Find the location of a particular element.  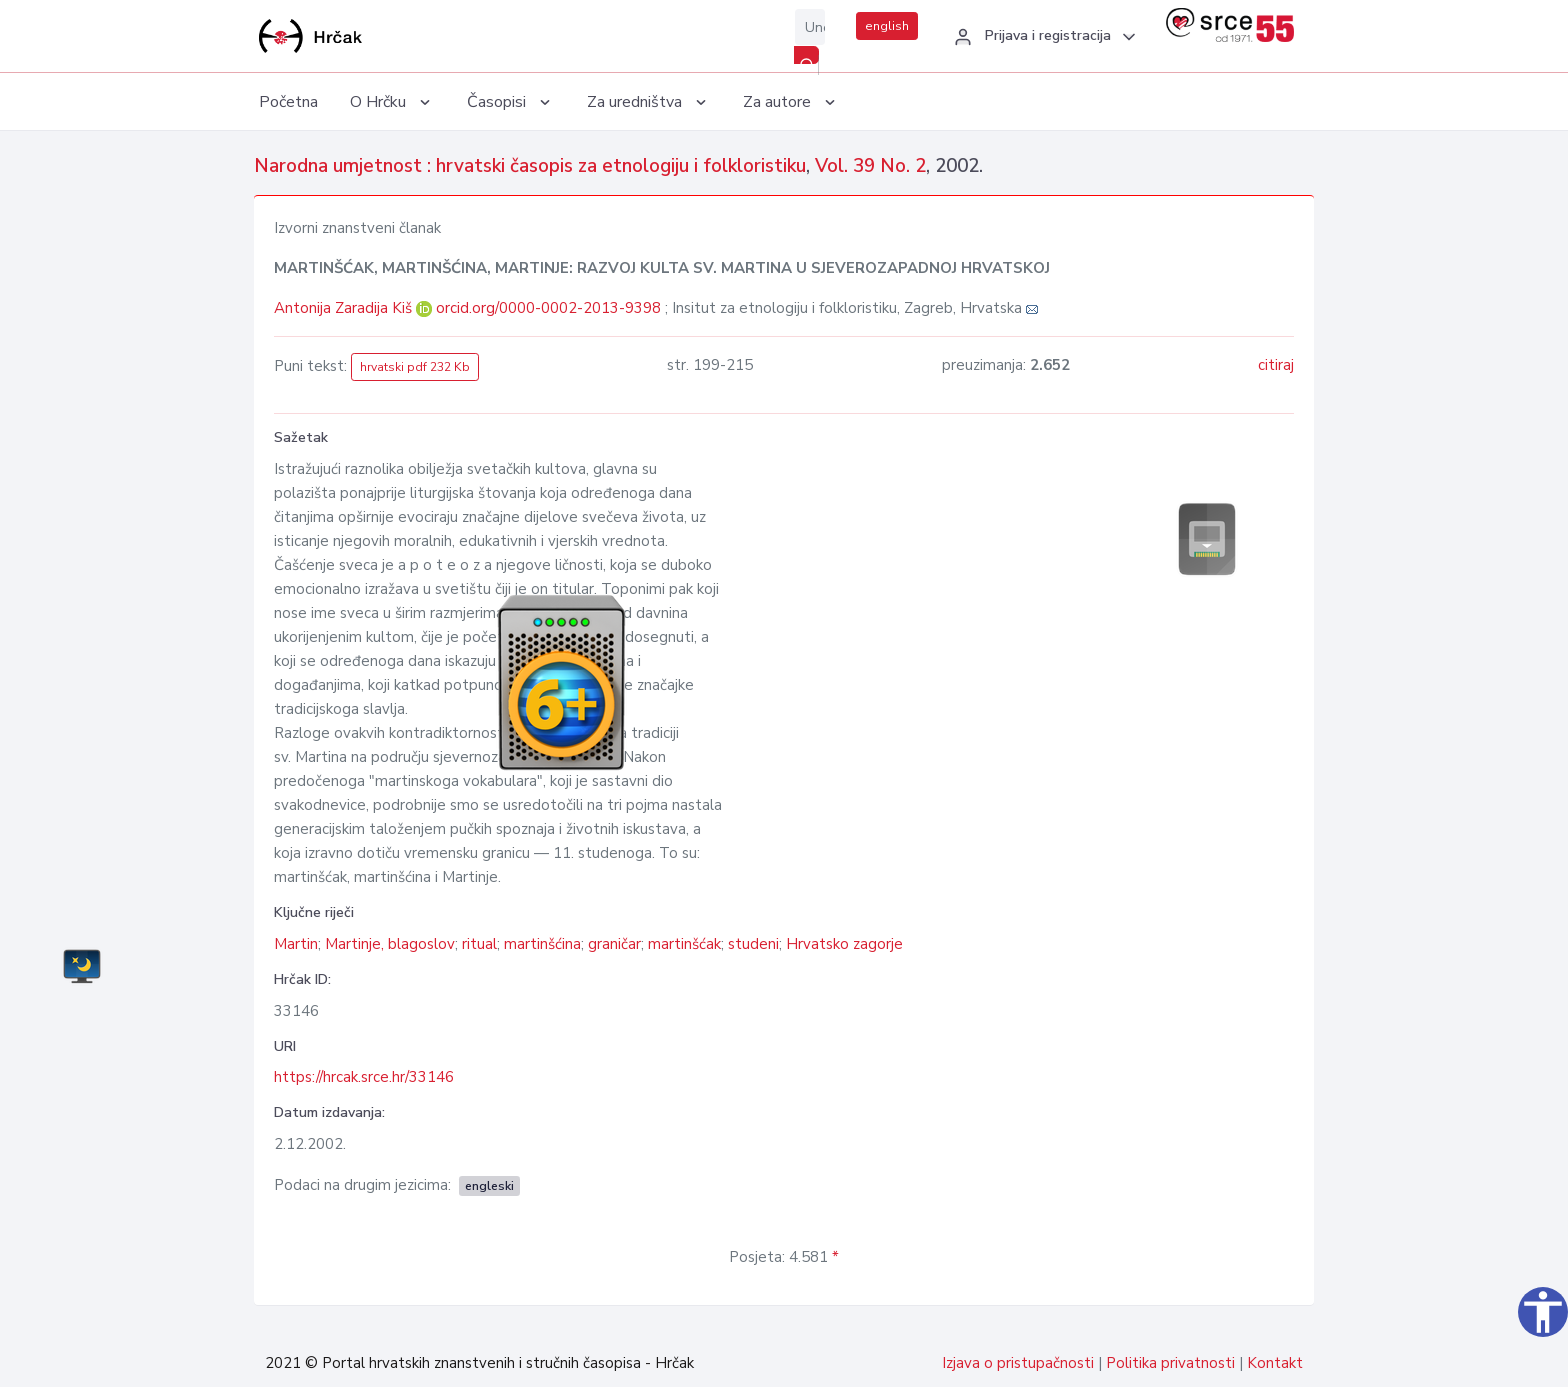

RAID 6+ storage configuration or array is located at coordinates (561, 682).